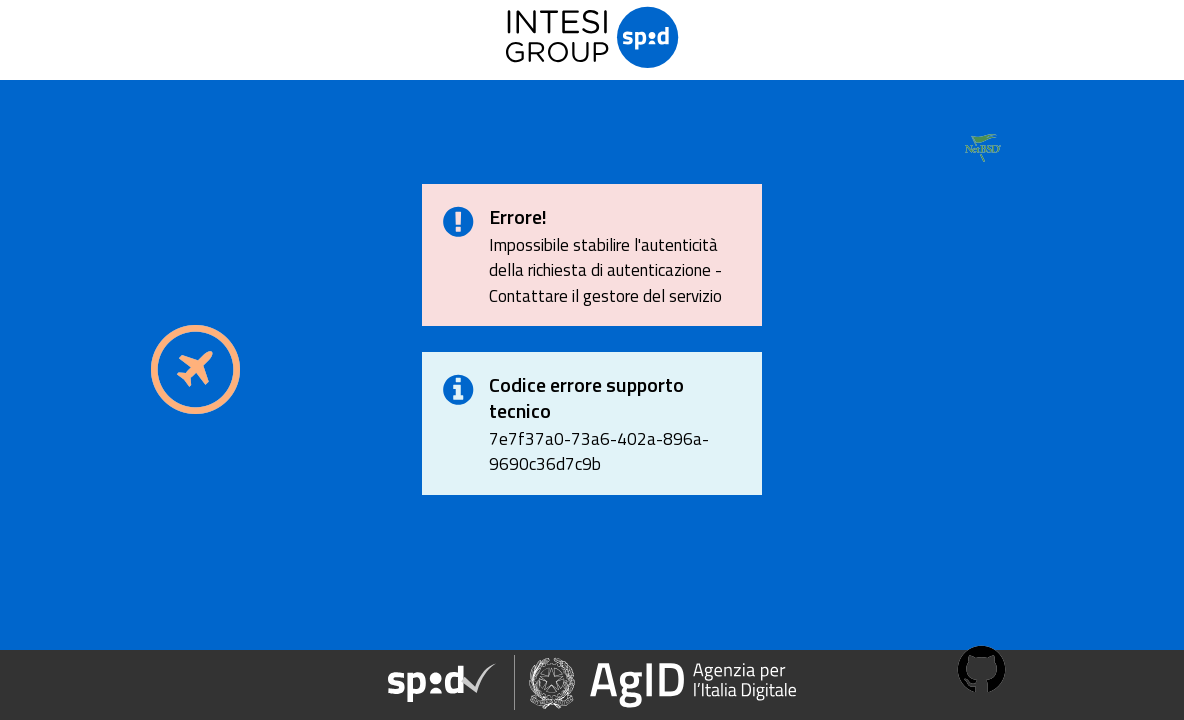 This screenshot has width=1184, height=720. Describe the element at coordinates (195, 369) in the screenshot. I see `cockpit server management application logo` at that location.